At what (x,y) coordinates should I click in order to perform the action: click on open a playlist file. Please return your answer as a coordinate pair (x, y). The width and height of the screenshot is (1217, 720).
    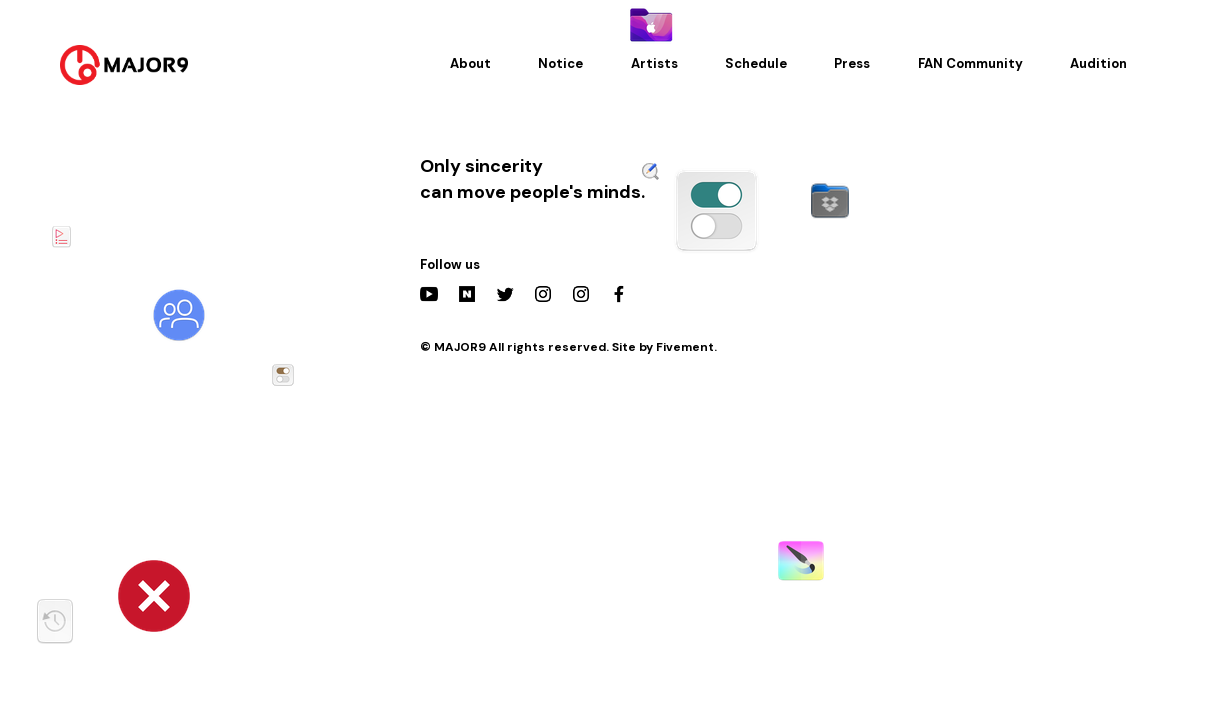
    Looking at the image, I should click on (61, 236).